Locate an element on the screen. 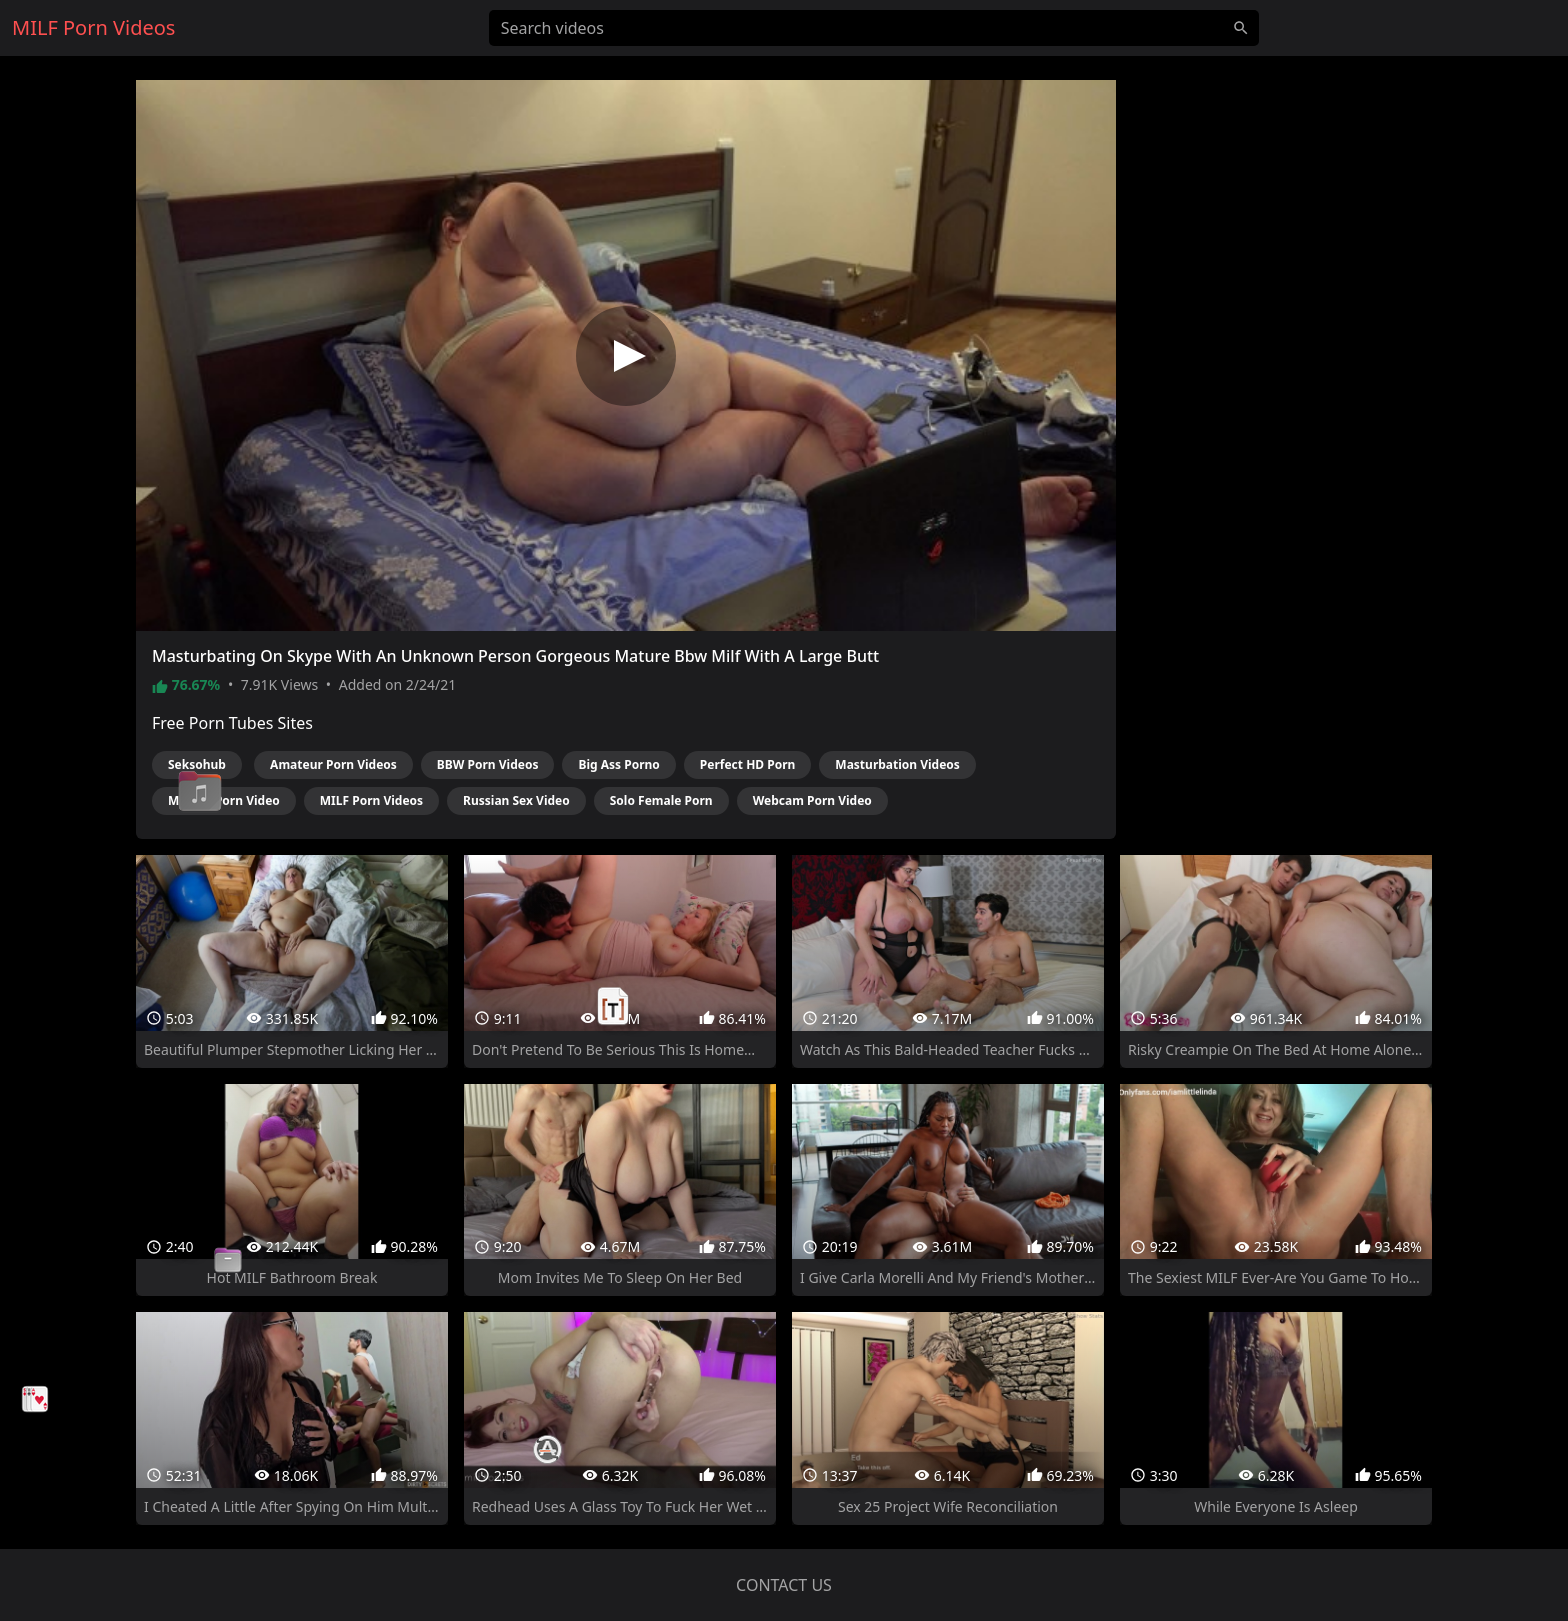 Image resolution: width=1568 pixels, height=1621 pixels. open your music folder is located at coordinates (200, 791).